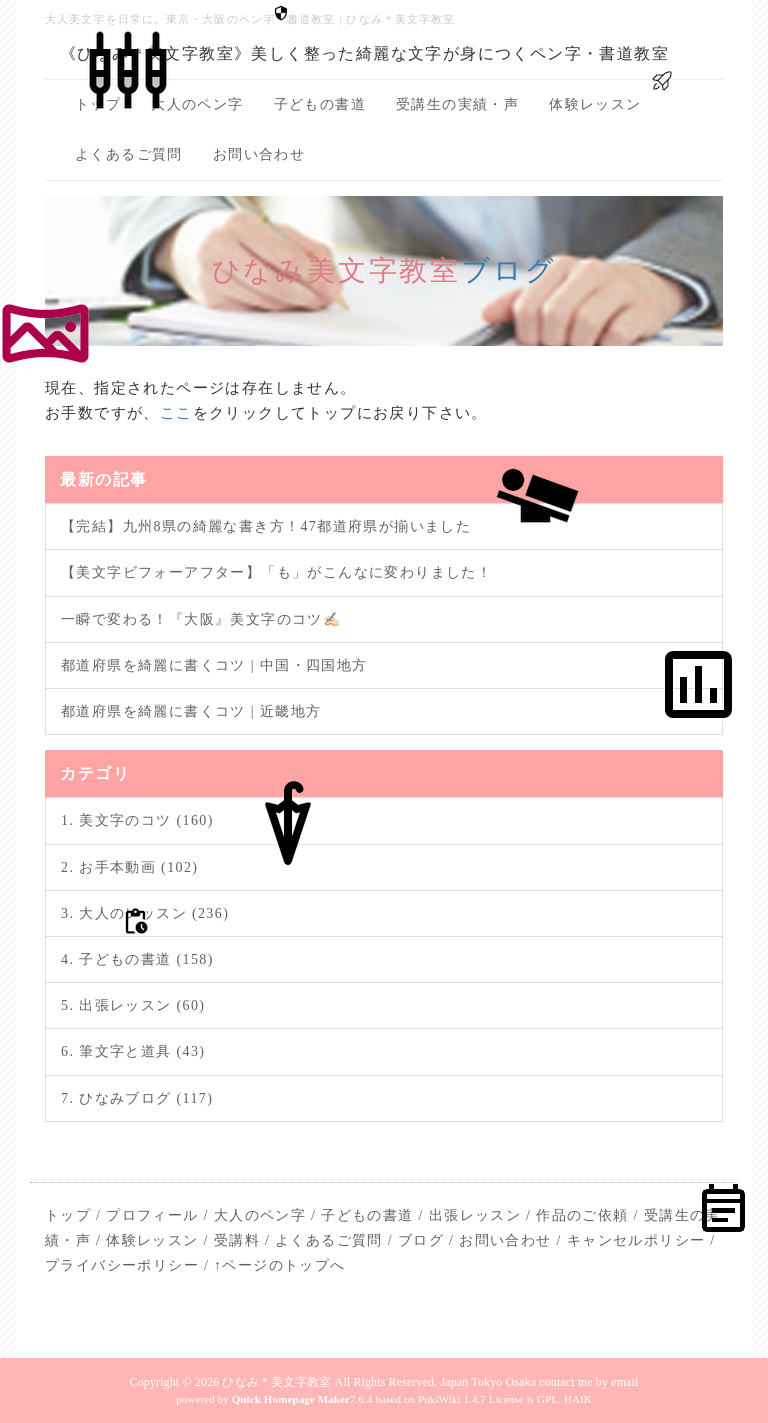 This screenshot has height=1423, width=768. I want to click on indicates lie-flat seat availability on flight, so click(535, 496).